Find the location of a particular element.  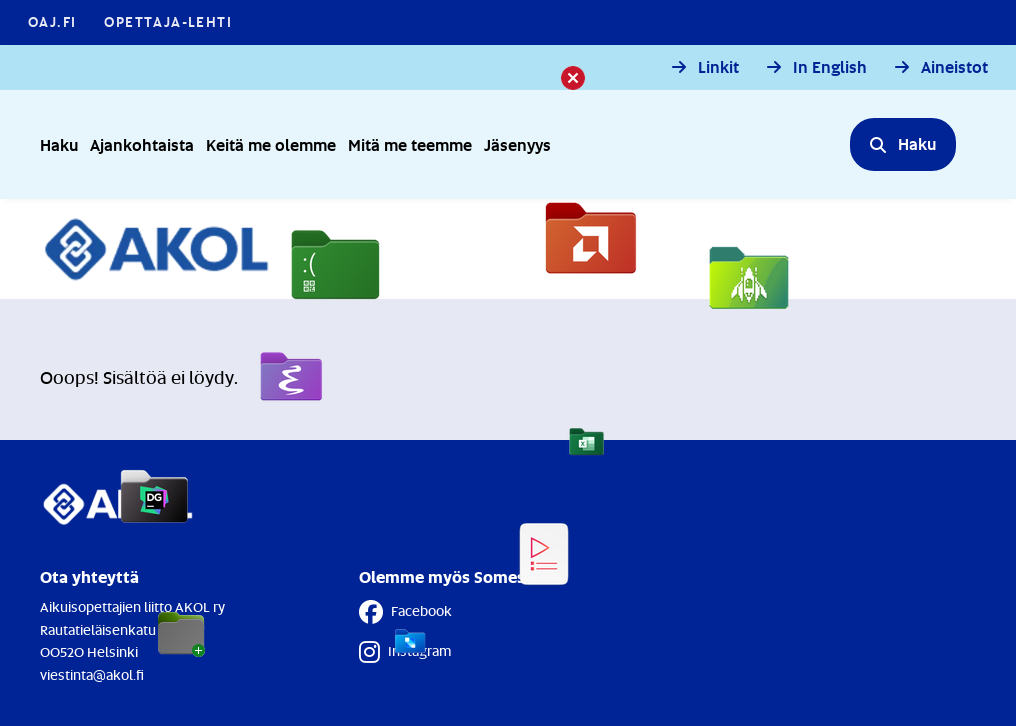

create a new folder is located at coordinates (181, 633).